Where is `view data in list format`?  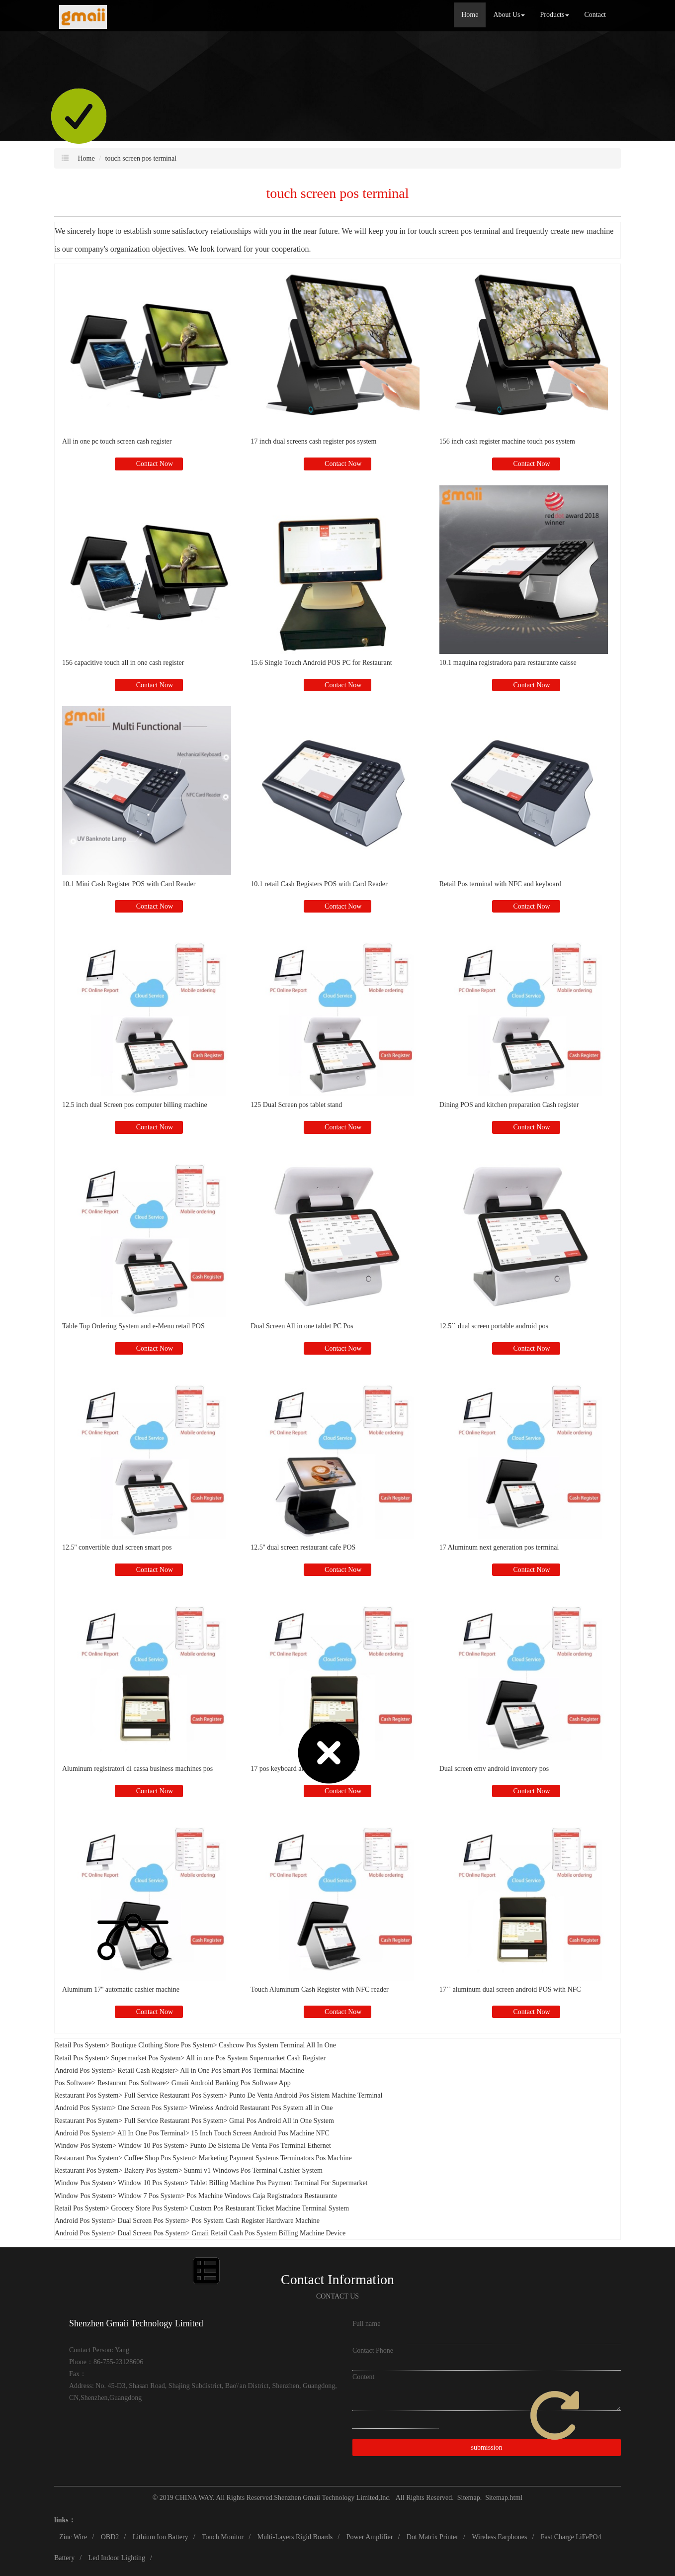
view data in list format is located at coordinates (206, 2271).